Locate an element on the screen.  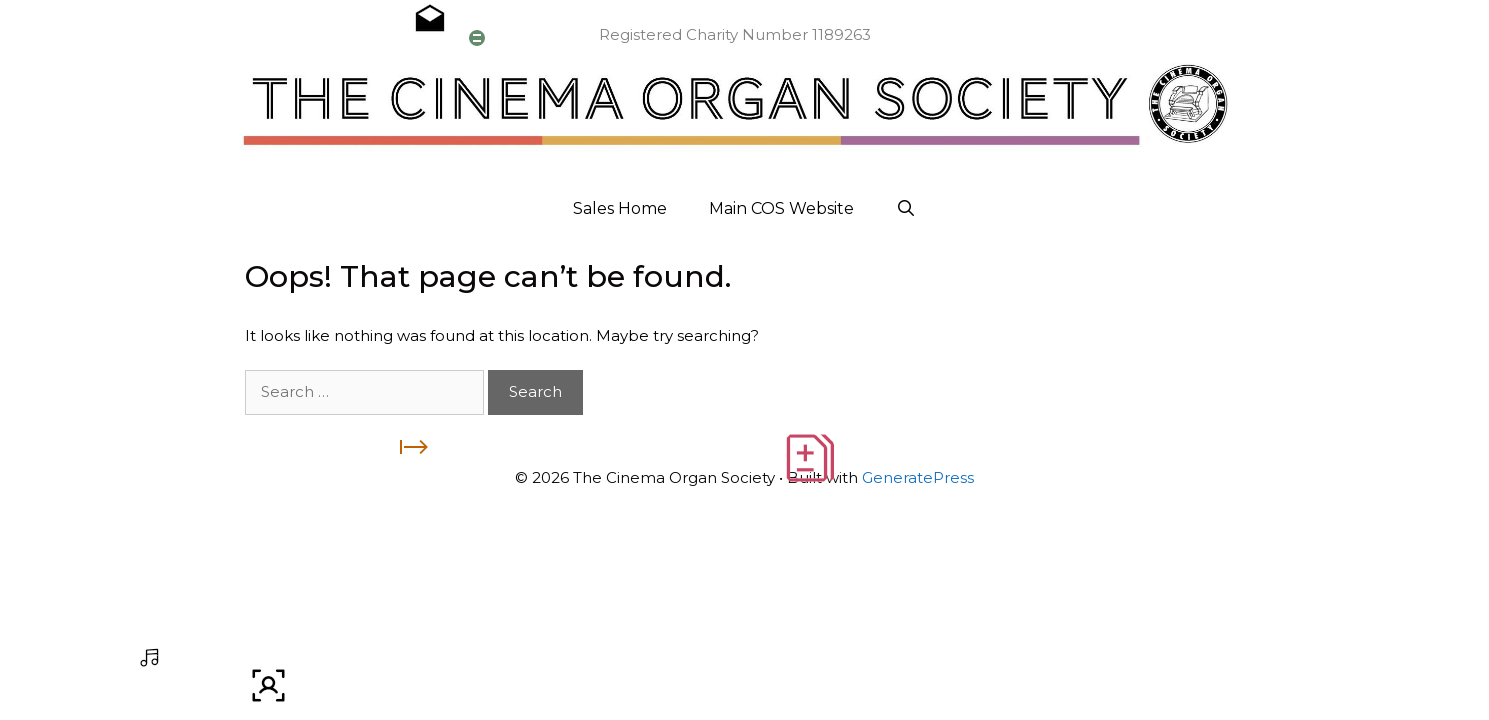
set a conditional breakpoint in the debugger is located at coordinates (477, 38).